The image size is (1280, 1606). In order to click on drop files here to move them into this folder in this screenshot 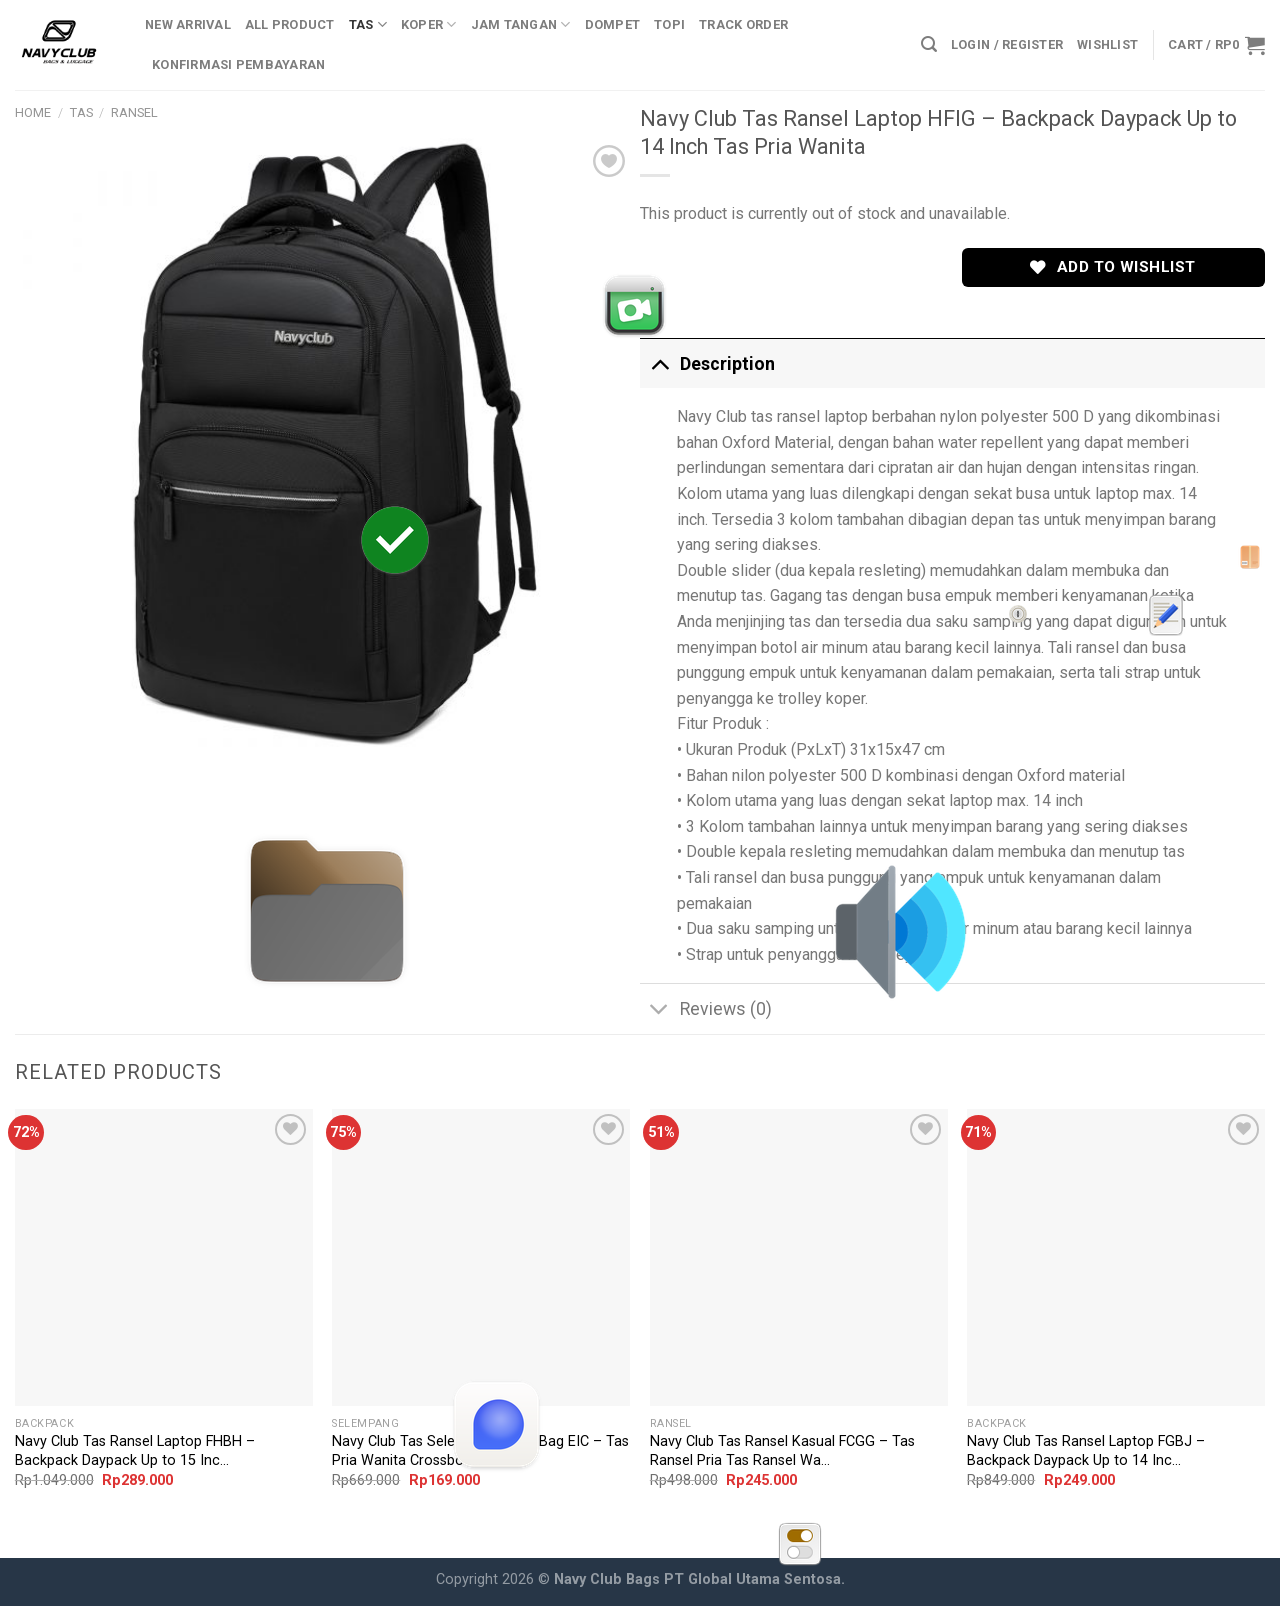, I will do `click(327, 911)`.